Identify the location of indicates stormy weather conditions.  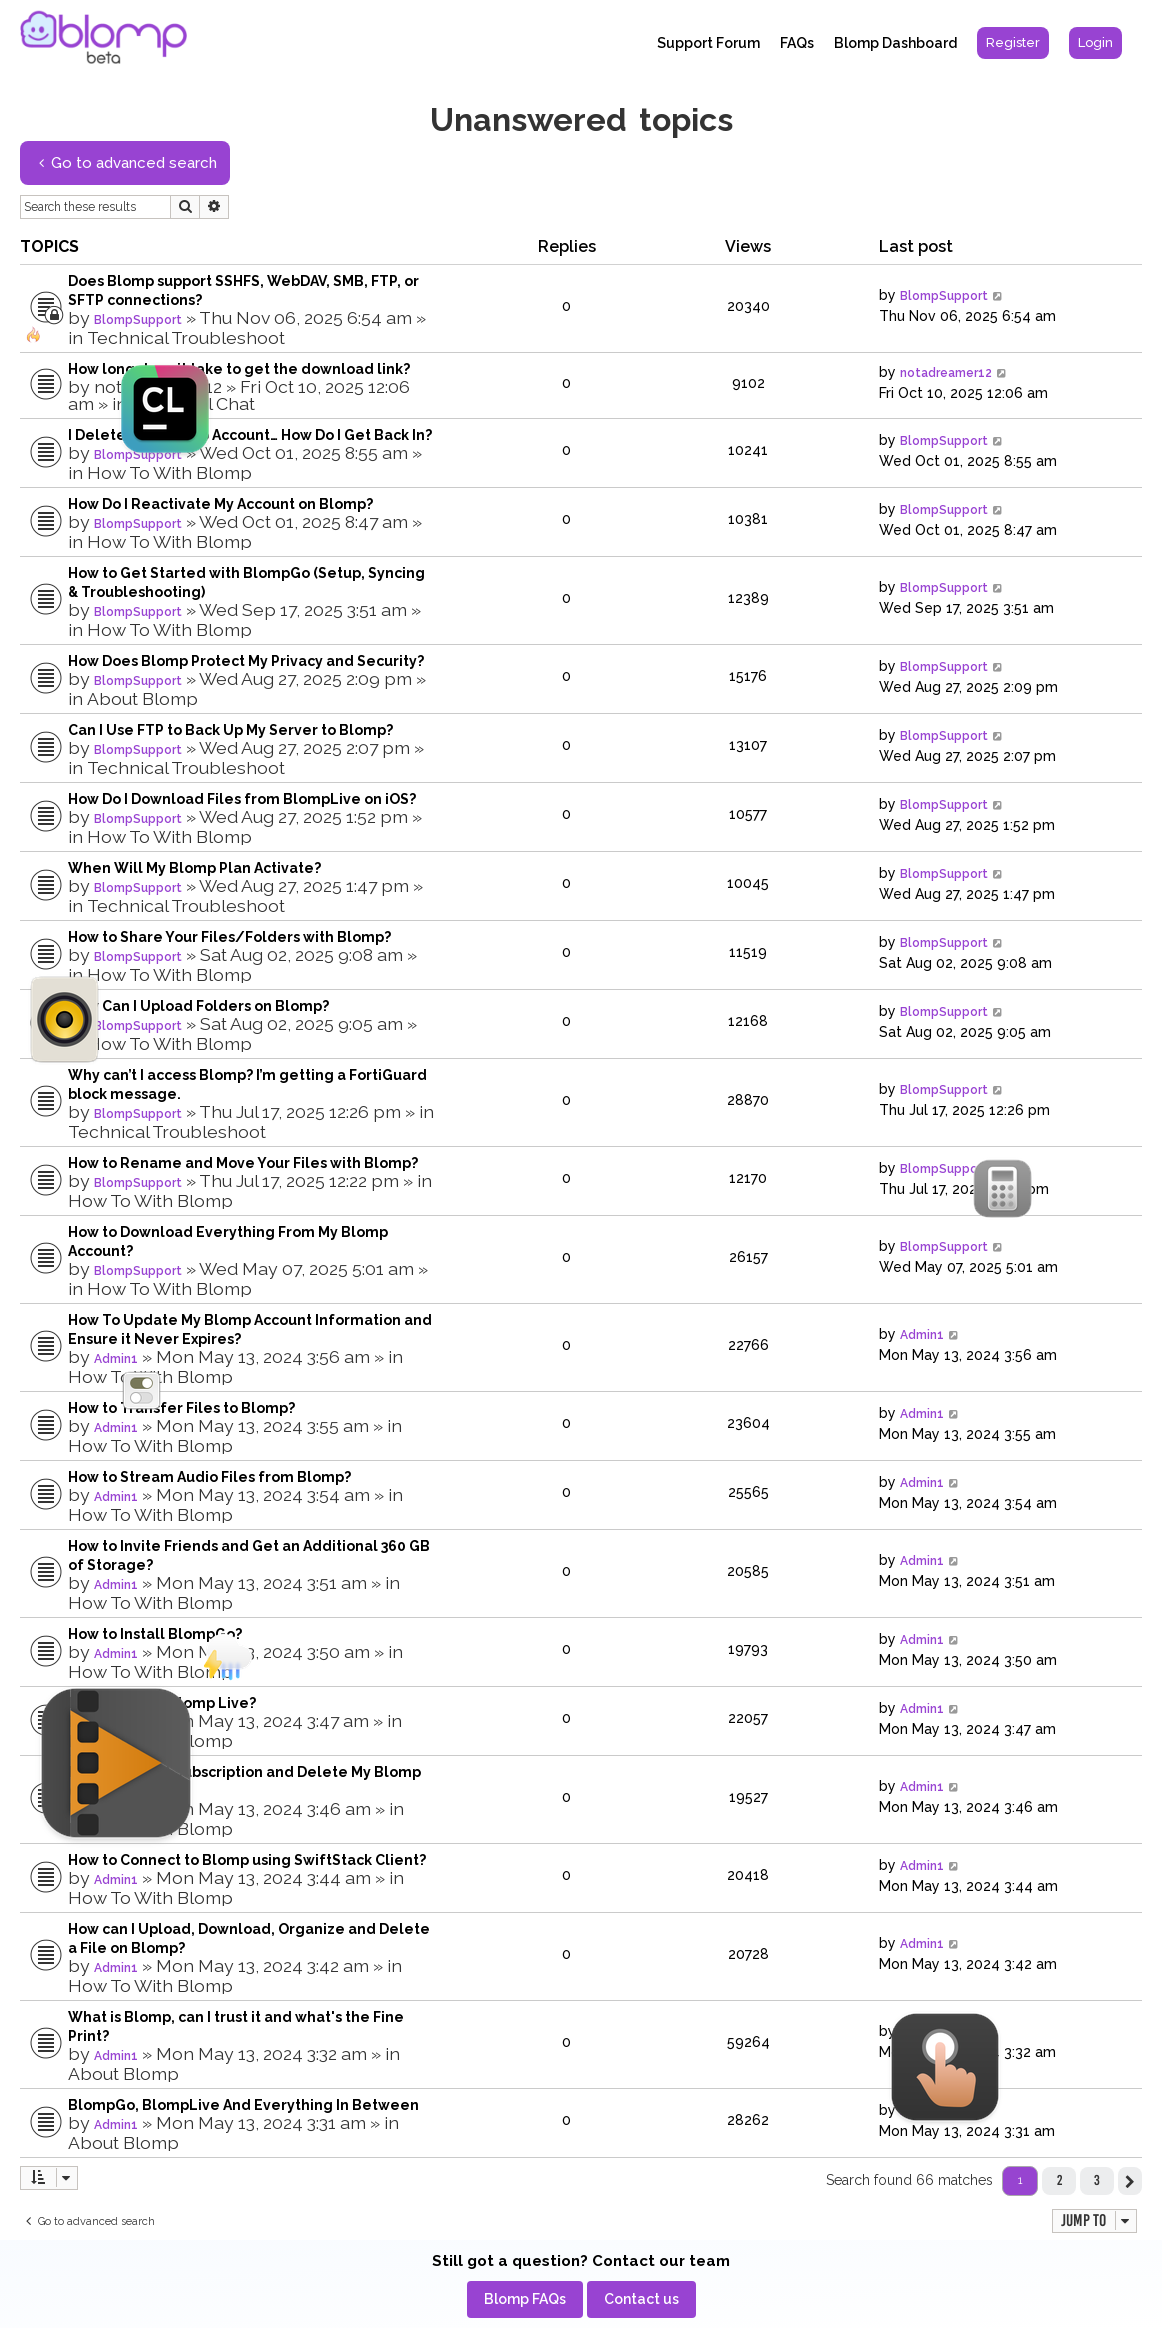
(228, 1657).